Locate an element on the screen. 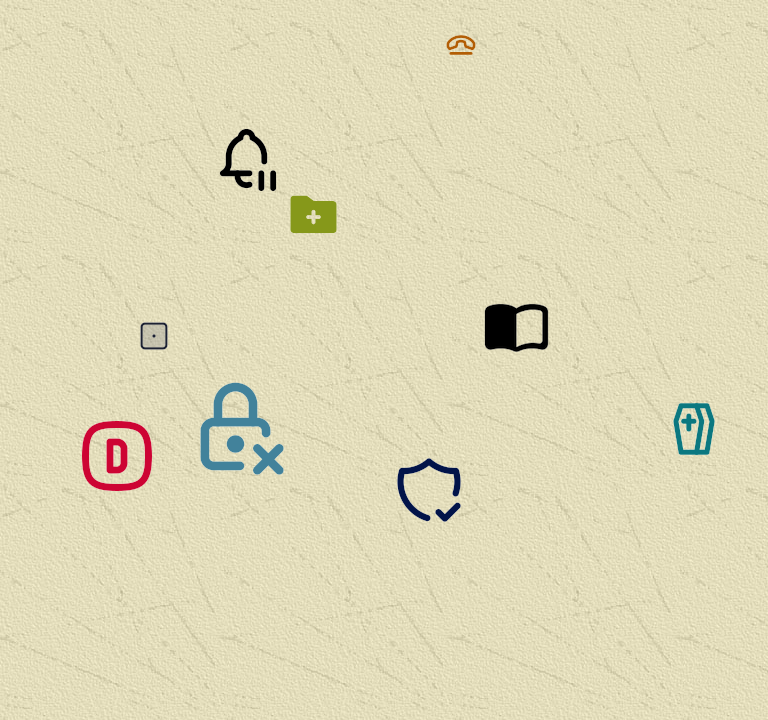 This screenshot has height=720, width=768. indicates deceased or death-related content is located at coordinates (694, 429).